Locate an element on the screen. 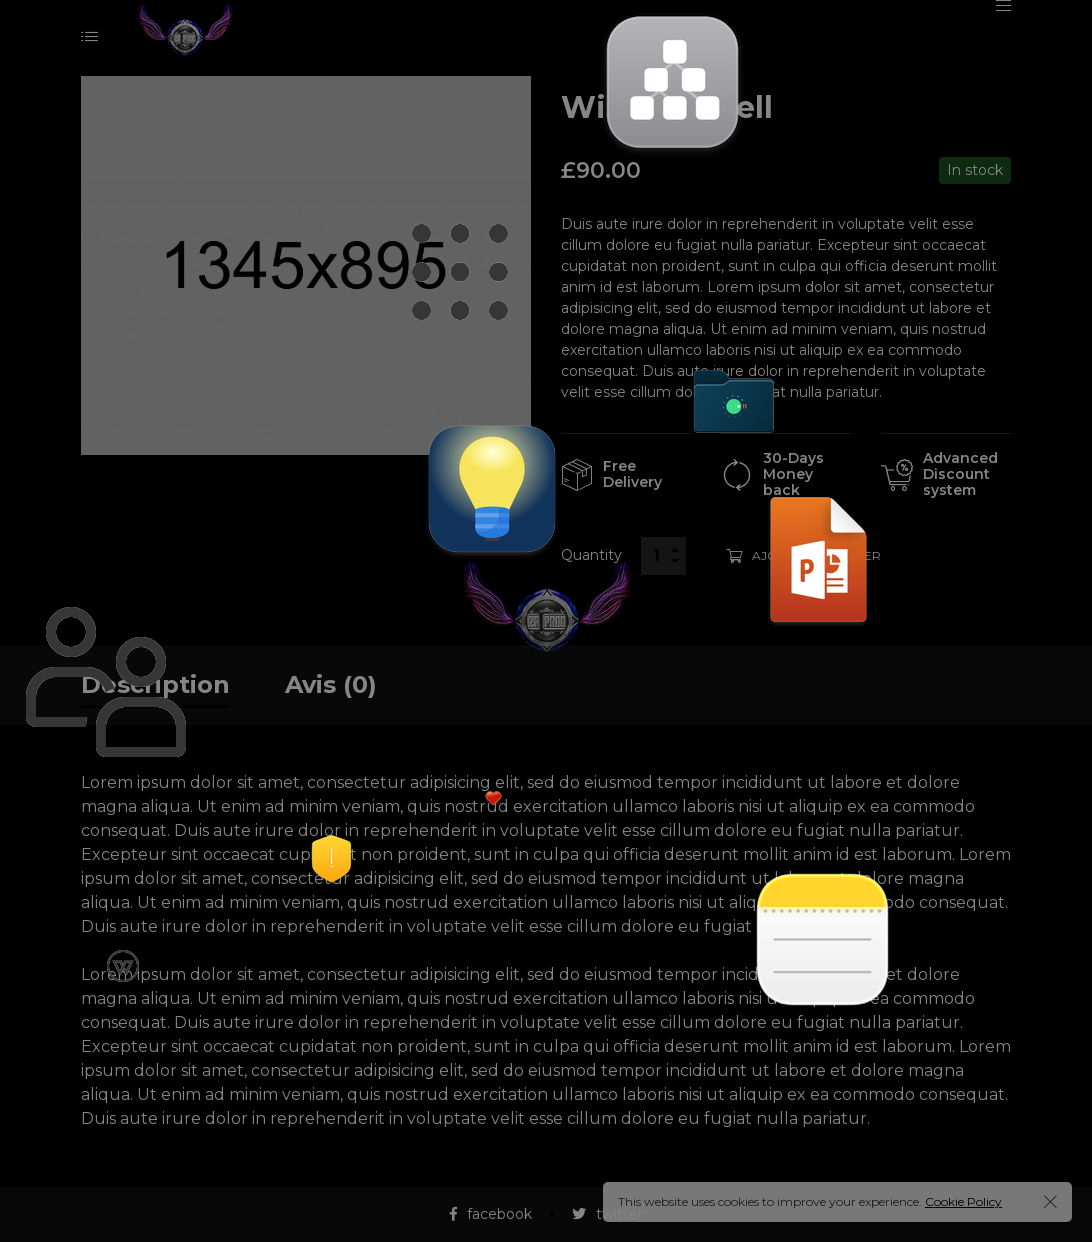  indicates medium security level or partial protection is located at coordinates (331, 860).